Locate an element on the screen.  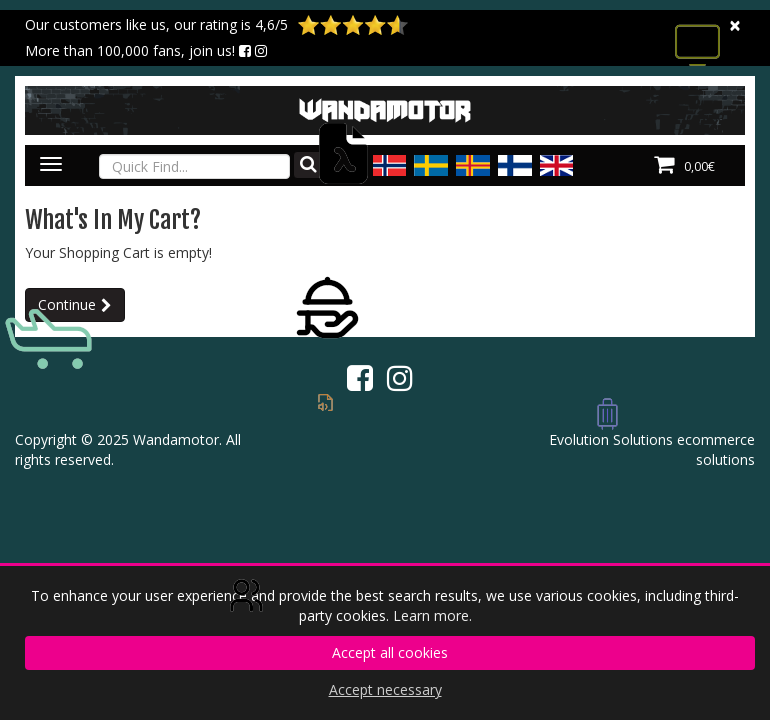
view all users or team members is located at coordinates (246, 595).